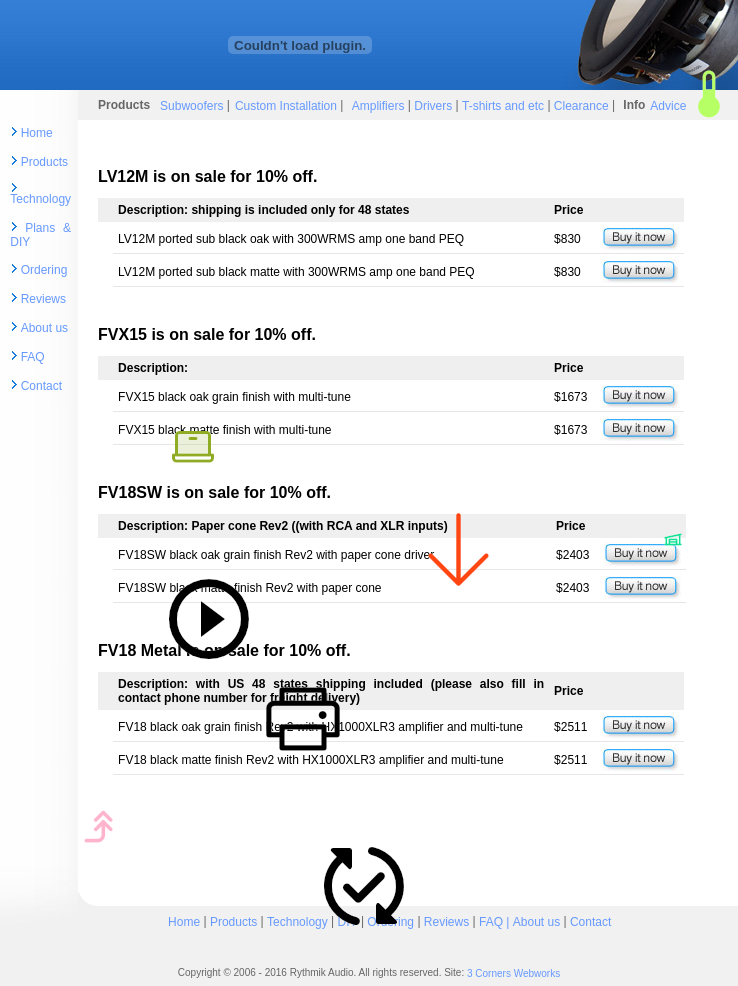  Describe the element at coordinates (99, 827) in the screenshot. I see `move item to top of list` at that location.